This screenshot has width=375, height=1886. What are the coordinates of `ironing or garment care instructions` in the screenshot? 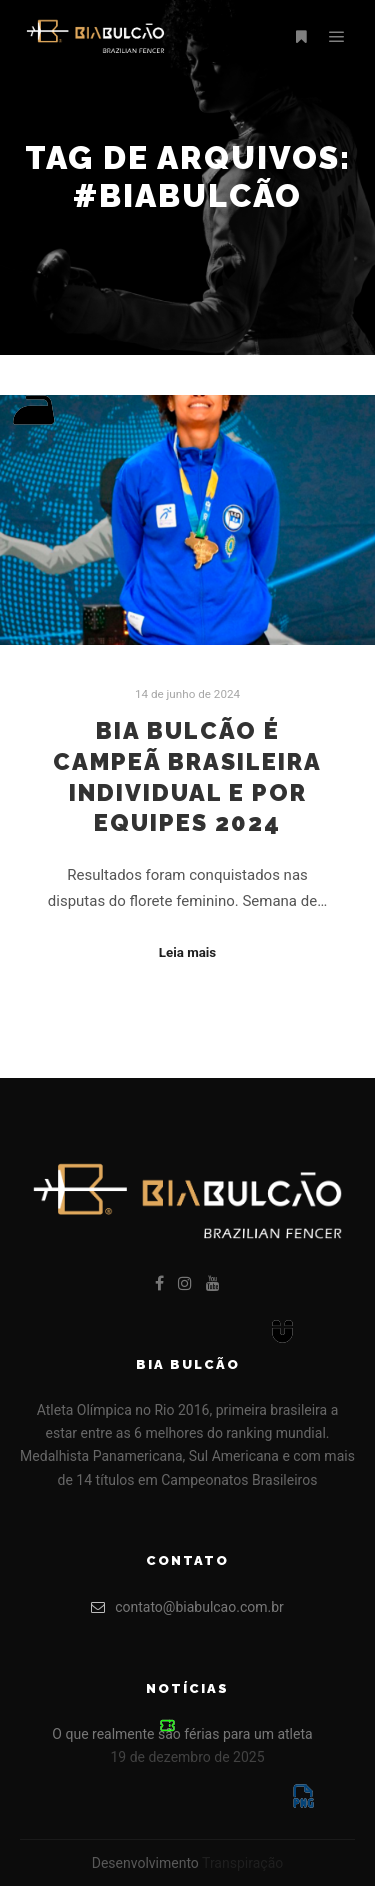 It's located at (34, 410).